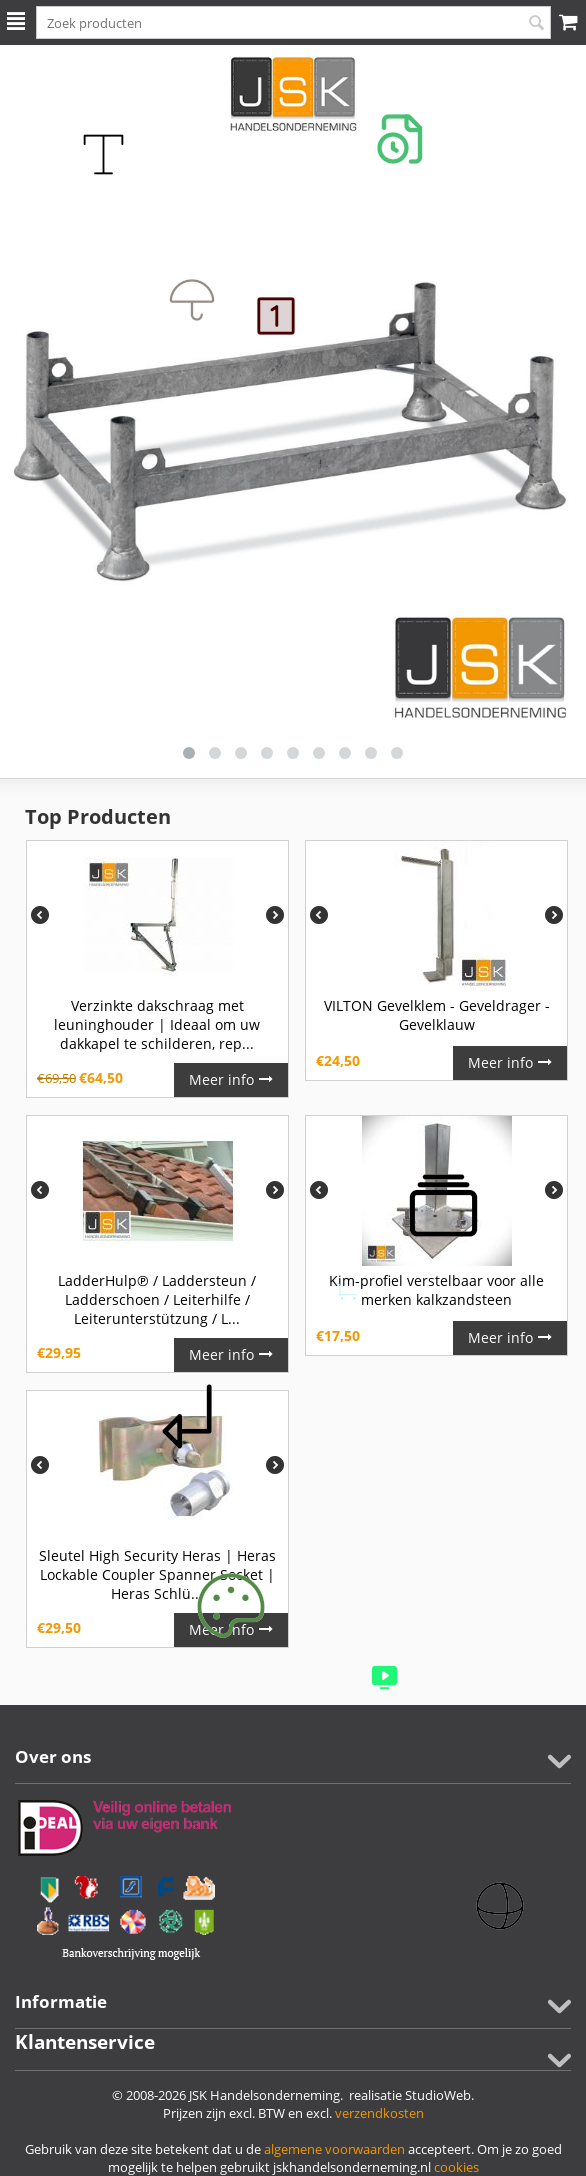  What do you see at coordinates (384, 1676) in the screenshot?
I see `play video on display` at bounding box center [384, 1676].